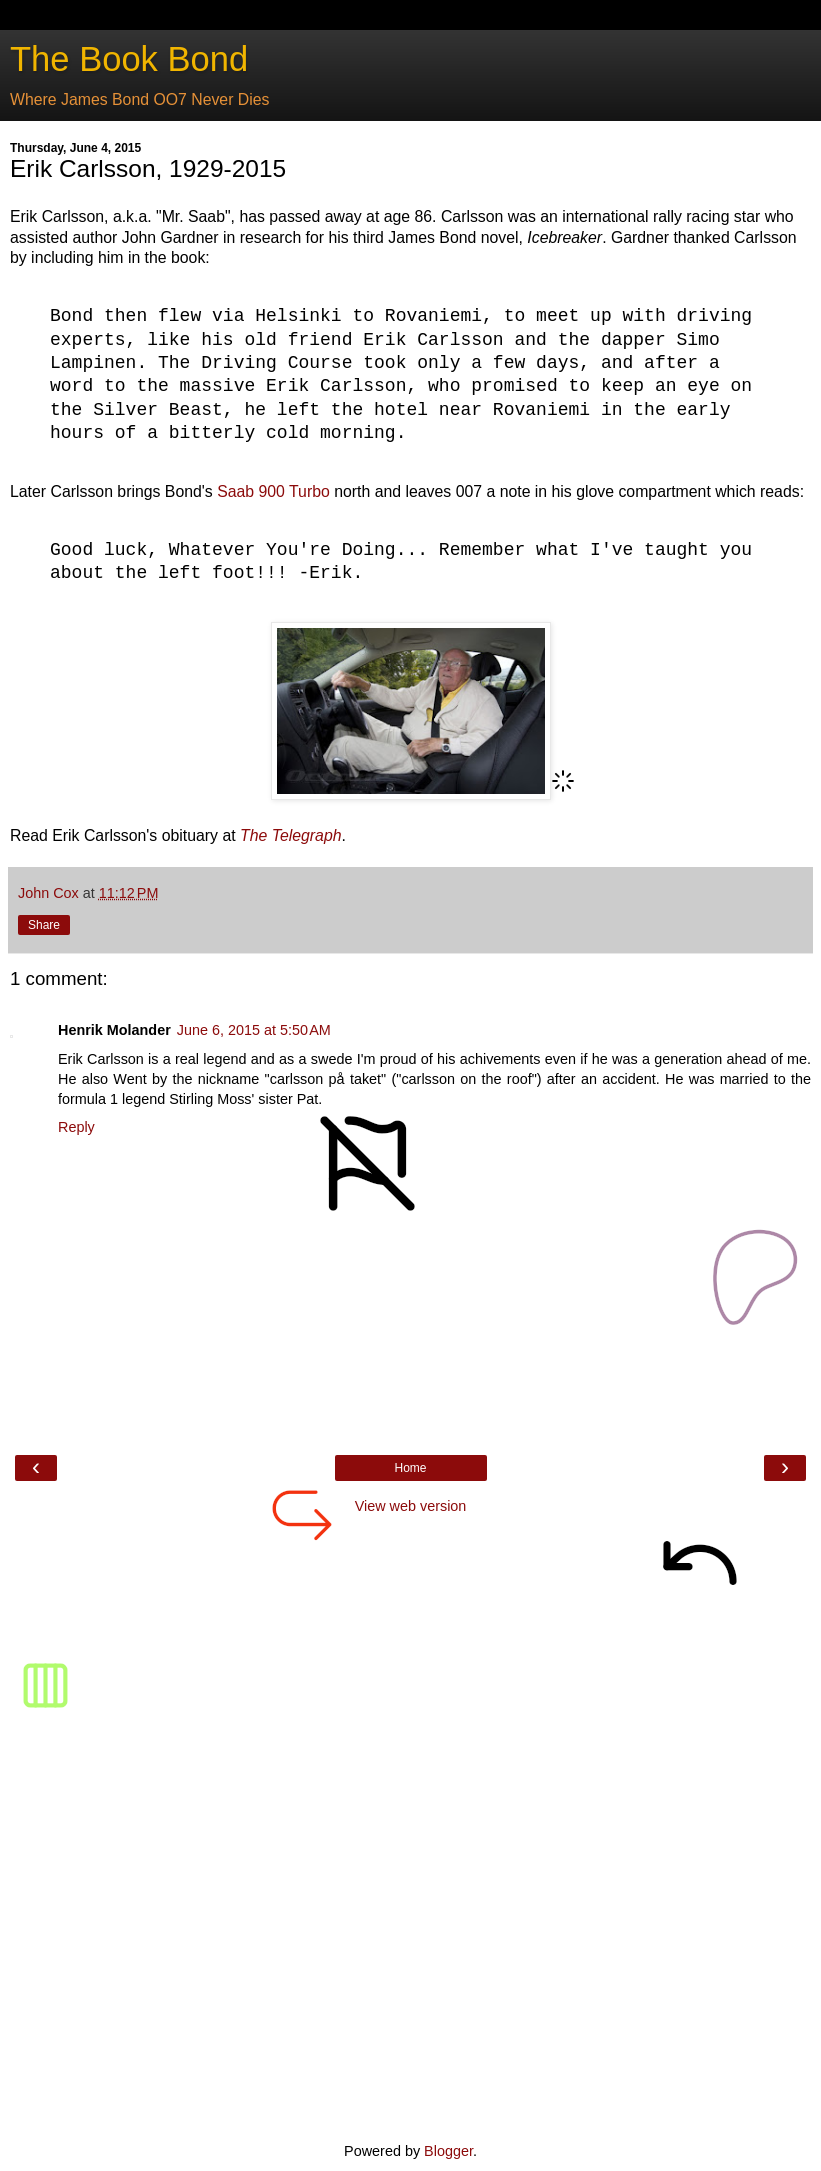 The height and width of the screenshot is (2171, 821). Describe the element at coordinates (563, 781) in the screenshot. I see `loading content in progress` at that location.